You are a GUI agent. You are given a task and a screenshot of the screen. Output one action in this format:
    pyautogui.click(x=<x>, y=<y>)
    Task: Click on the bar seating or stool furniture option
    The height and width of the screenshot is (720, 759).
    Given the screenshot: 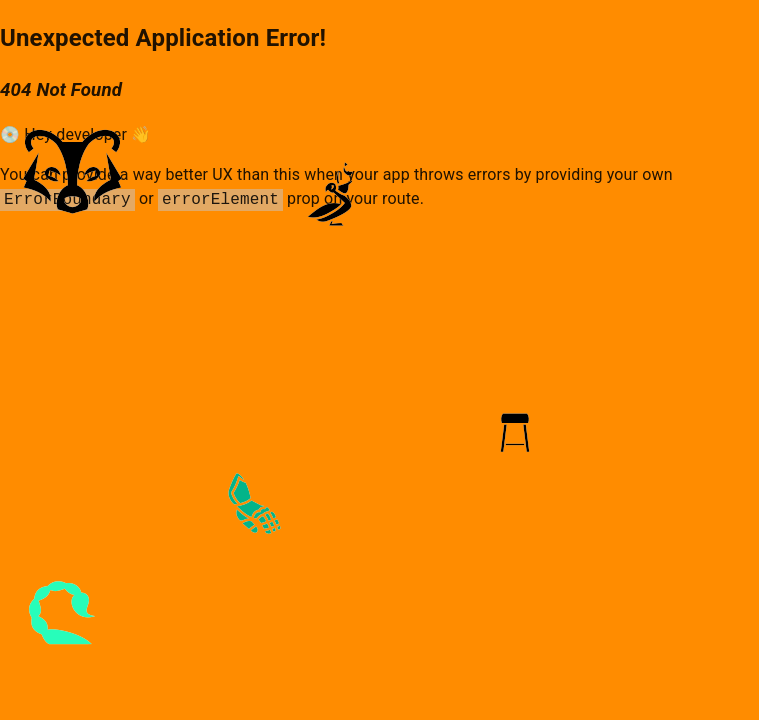 What is the action you would take?
    pyautogui.click(x=515, y=432)
    